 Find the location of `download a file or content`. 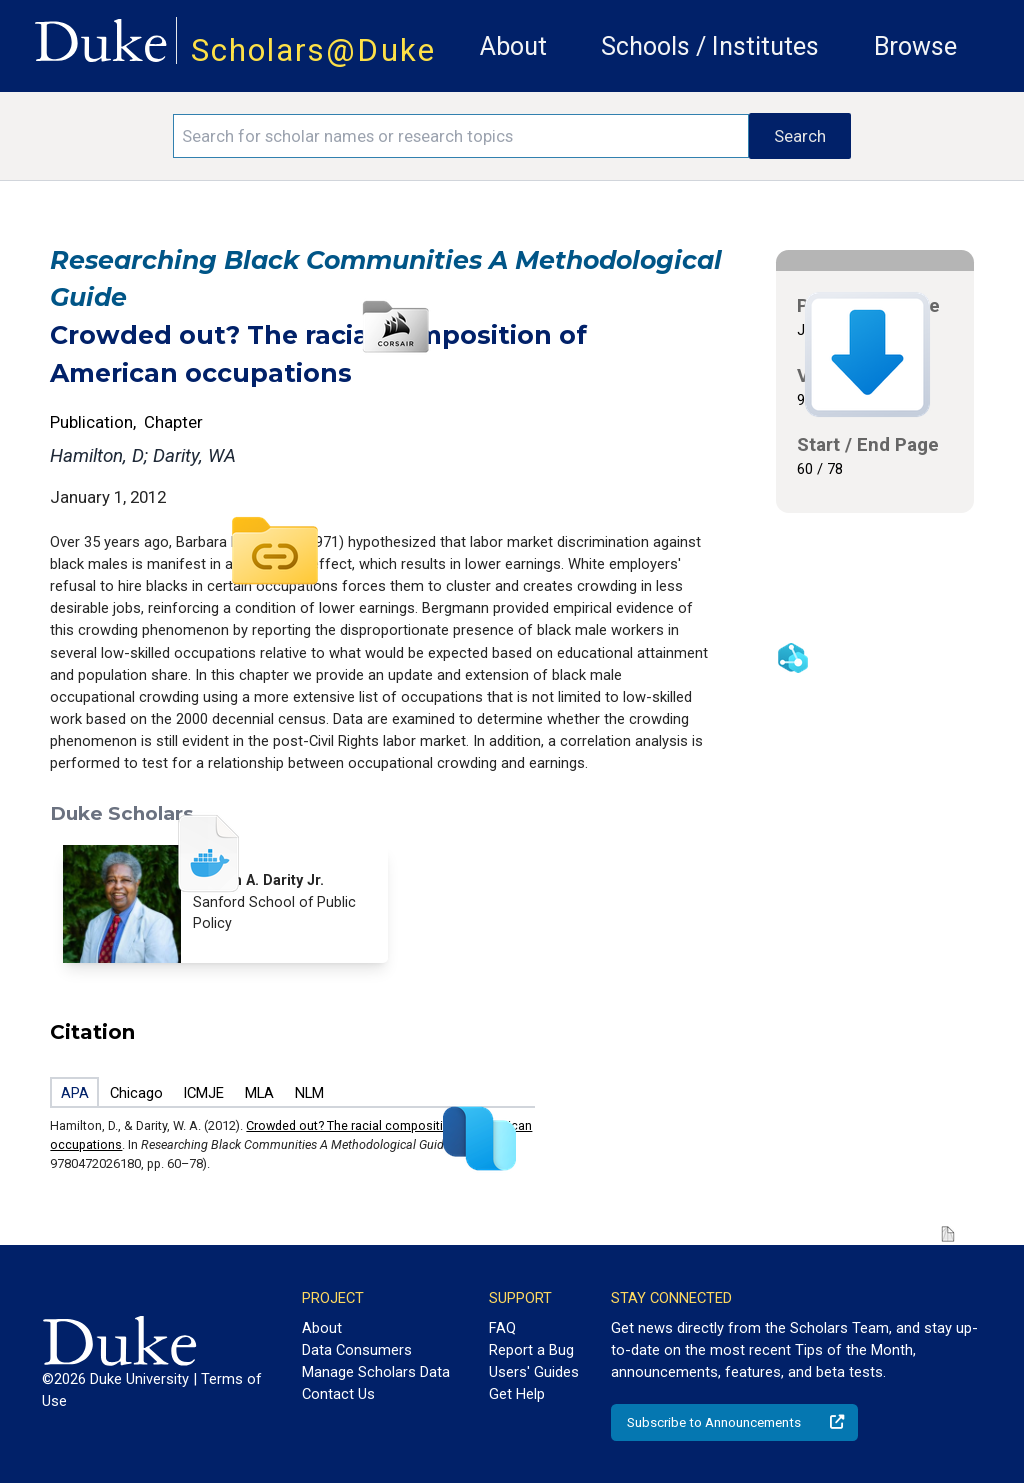

download a file or content is located at coordinates (867, 354).